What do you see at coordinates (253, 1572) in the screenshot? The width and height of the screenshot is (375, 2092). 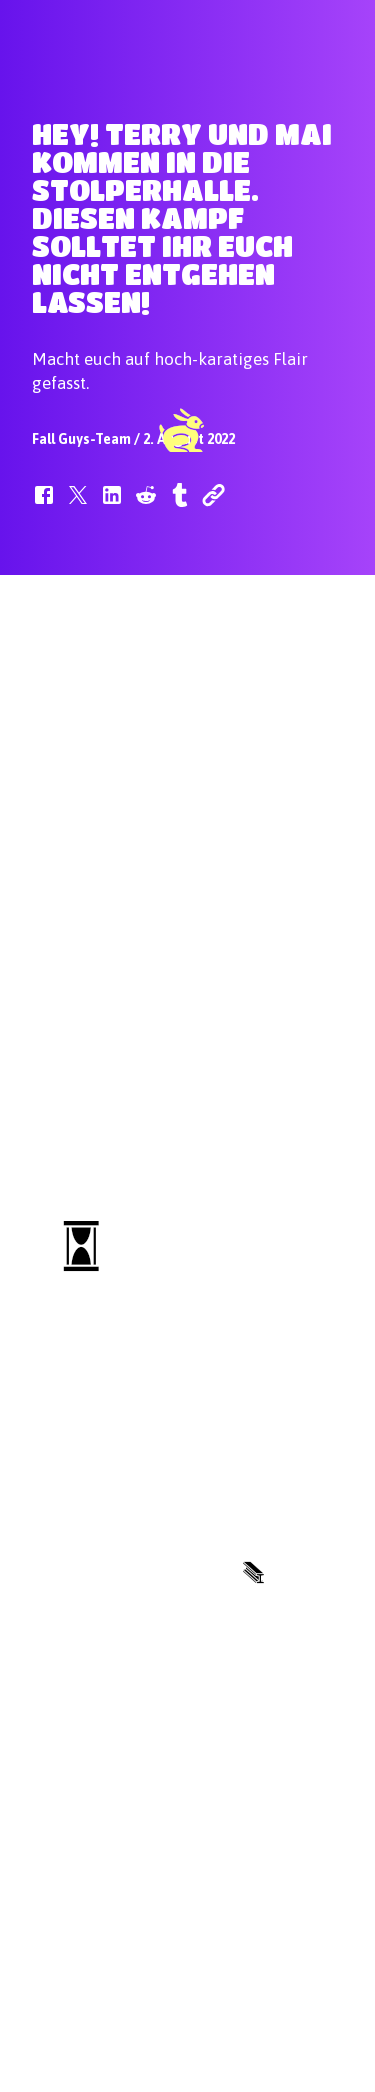 I see `construction or building materials category` at bounding box center [253, 1572].